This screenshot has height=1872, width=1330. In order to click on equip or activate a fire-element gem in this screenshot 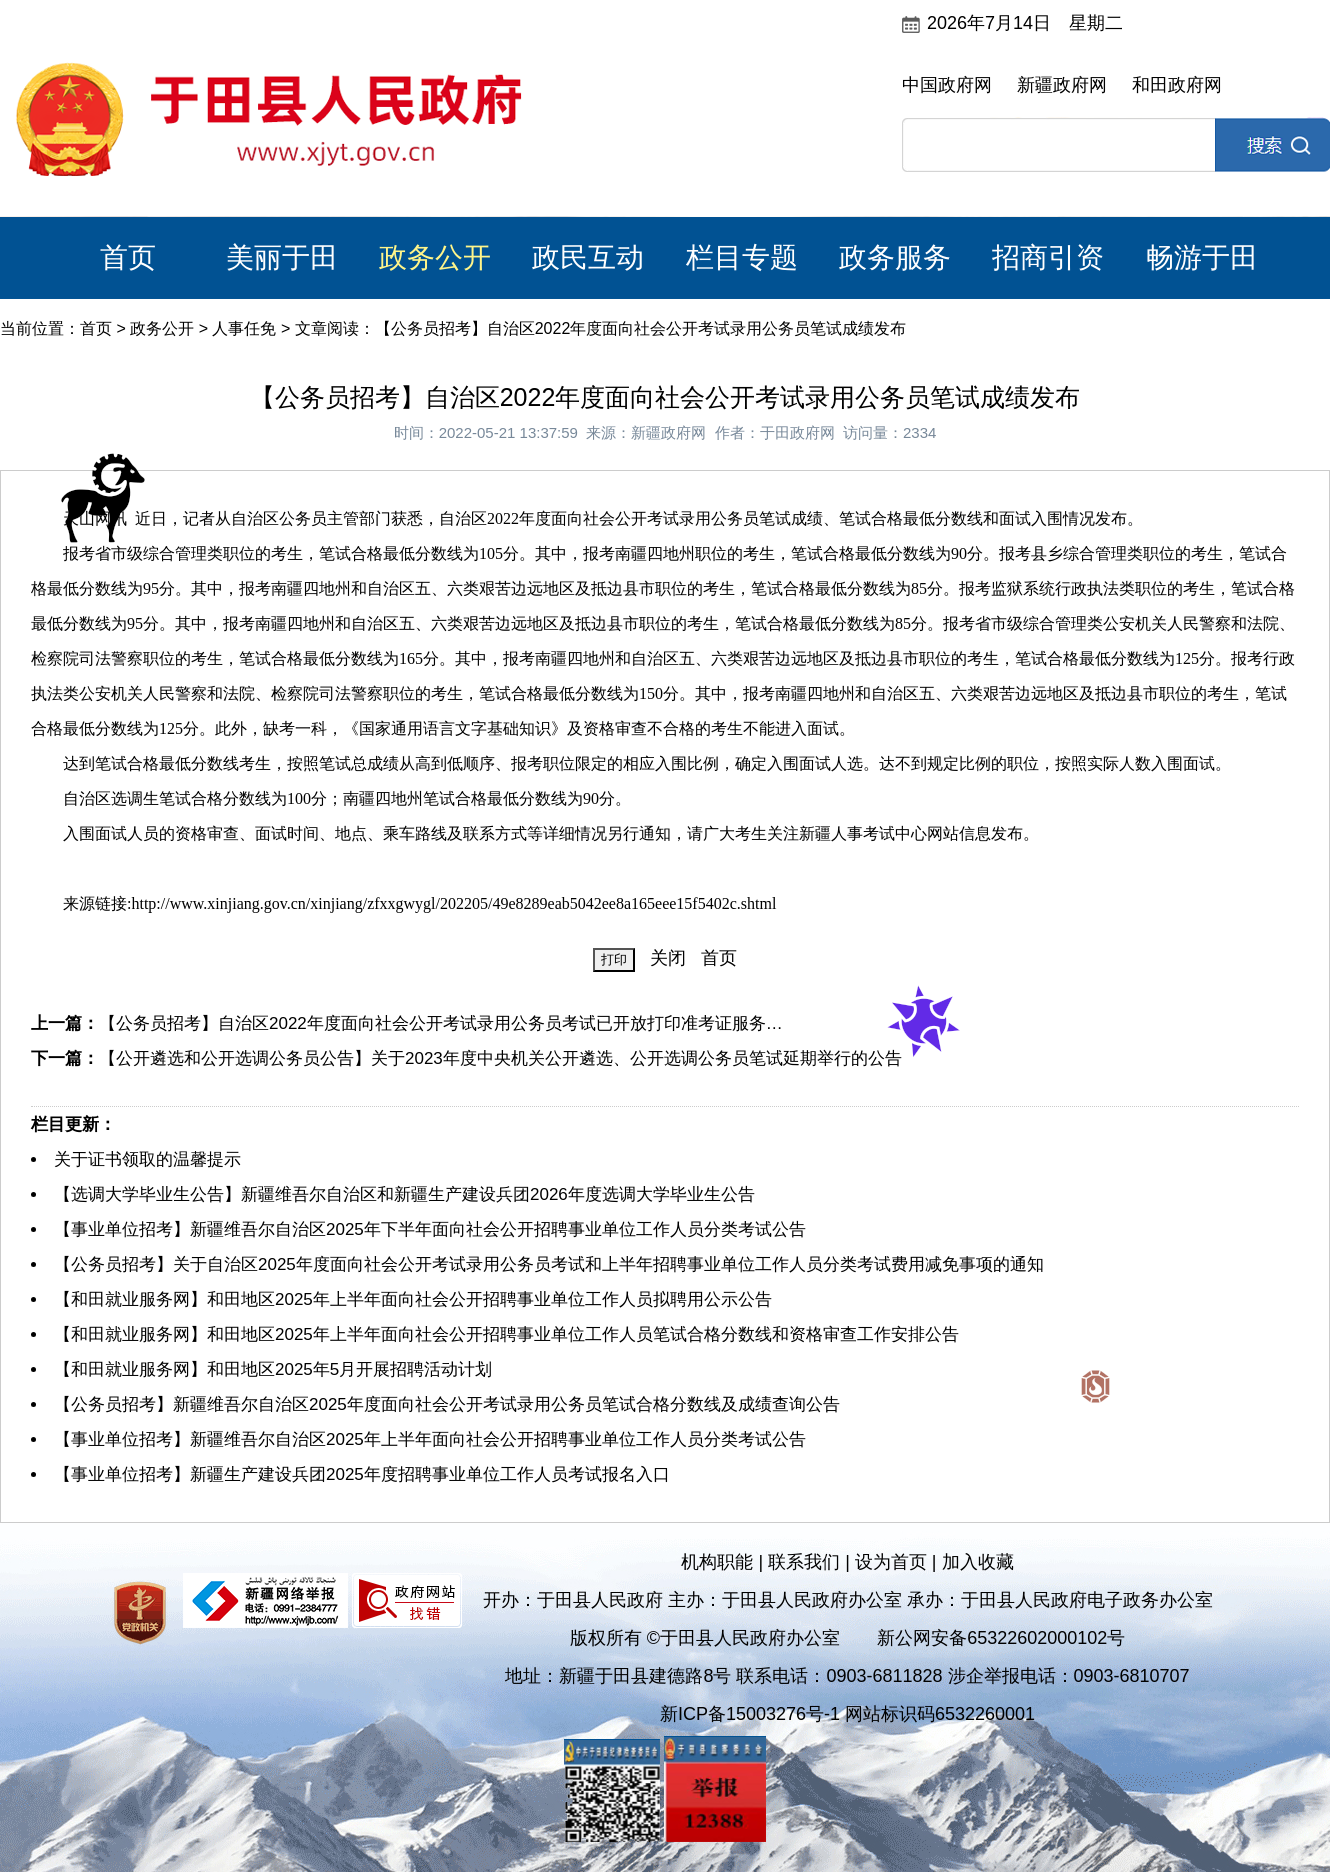, I will do `click(1095, 1386)`.